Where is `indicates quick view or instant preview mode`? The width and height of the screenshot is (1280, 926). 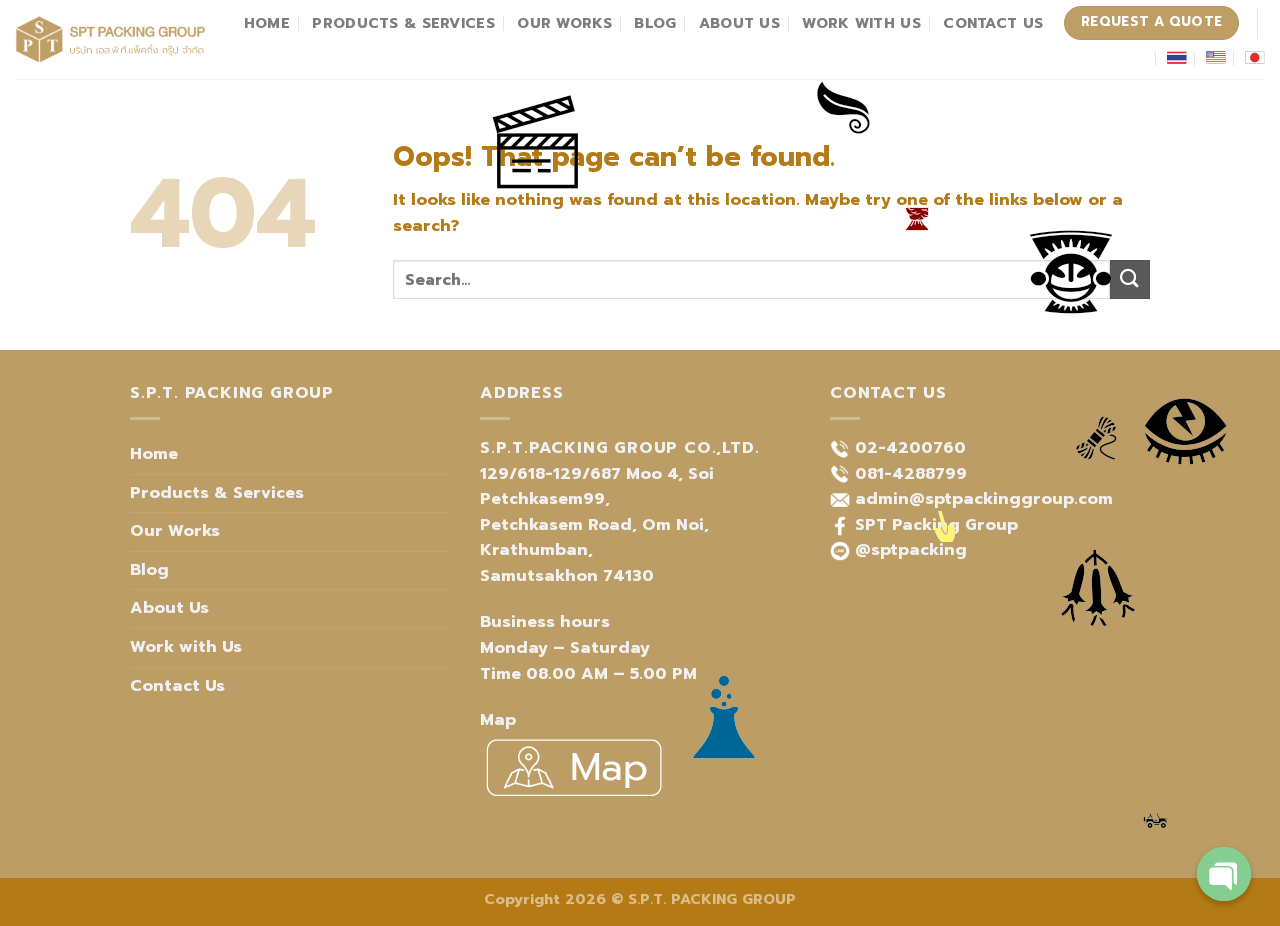
indicates quick view or instant preview mode is located at coordinates (1185, 431).